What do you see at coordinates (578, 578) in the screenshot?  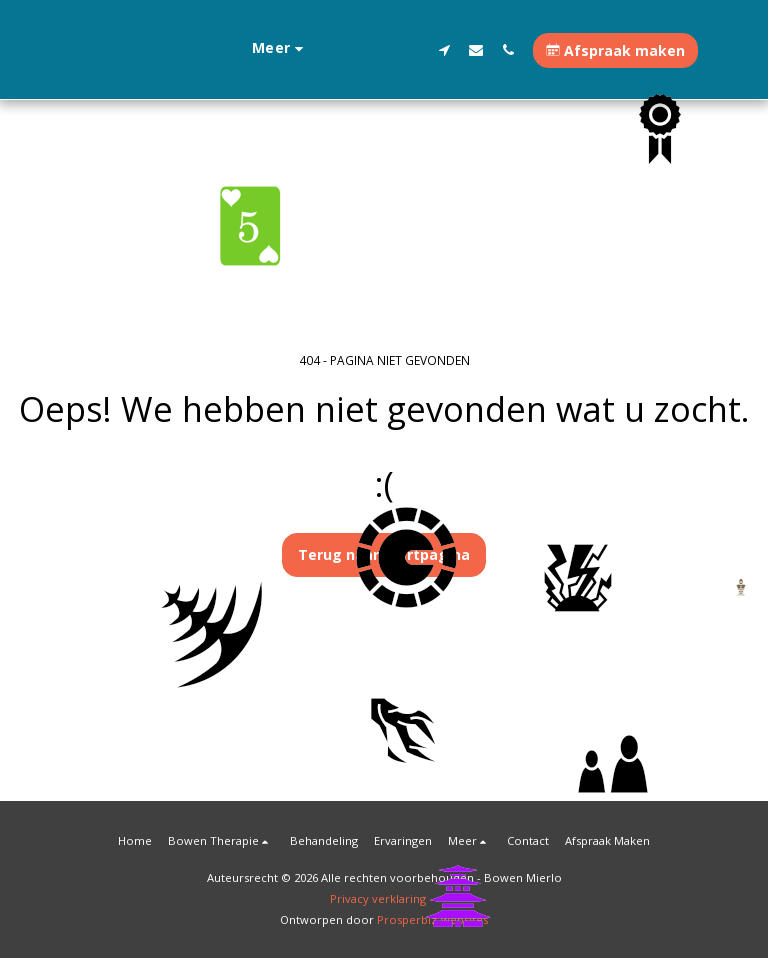 I see `indicates energy discharge or power dispersal` at bounding box center [578, 578].